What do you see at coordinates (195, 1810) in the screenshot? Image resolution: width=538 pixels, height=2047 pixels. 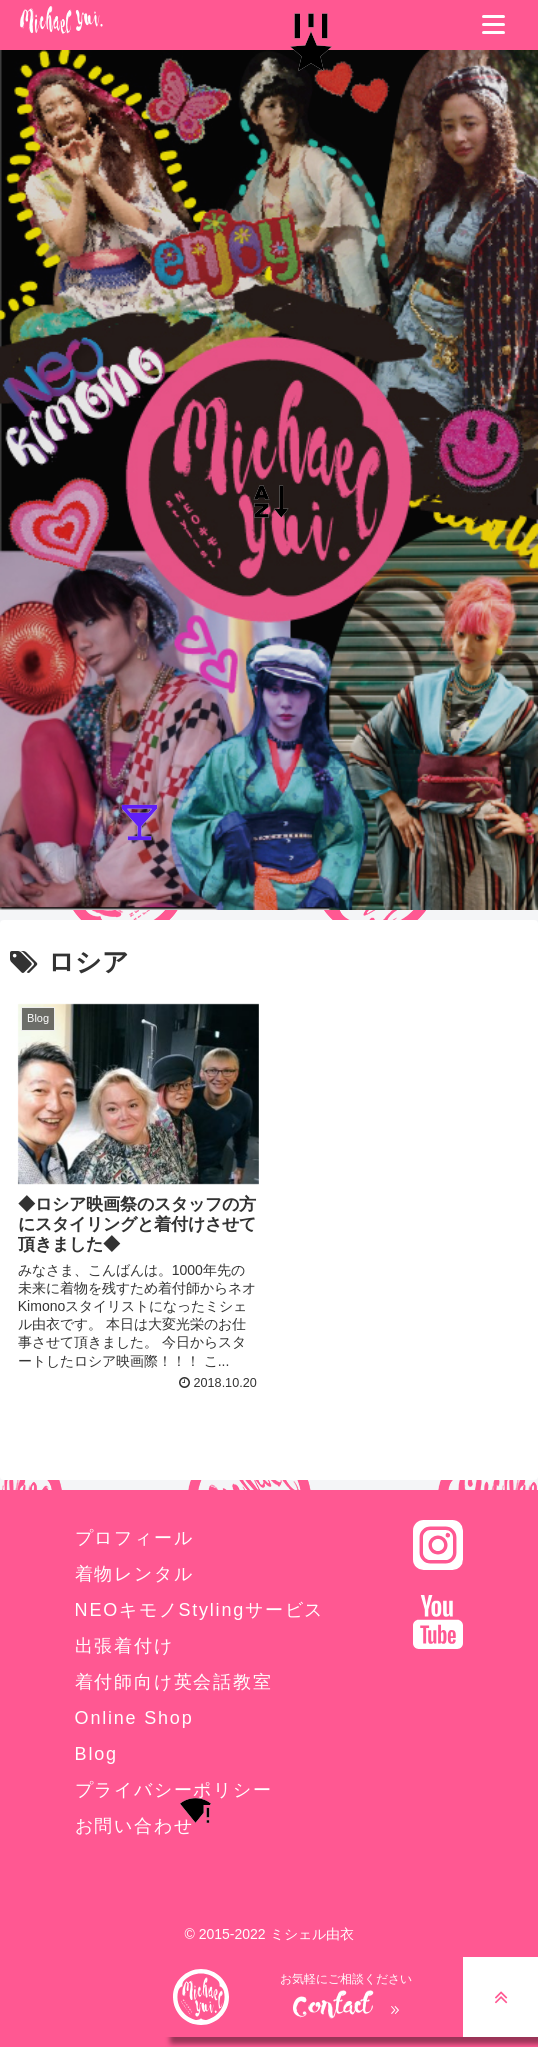 I see `indicates a wifi connection error` at bounding box center [195, 1810].